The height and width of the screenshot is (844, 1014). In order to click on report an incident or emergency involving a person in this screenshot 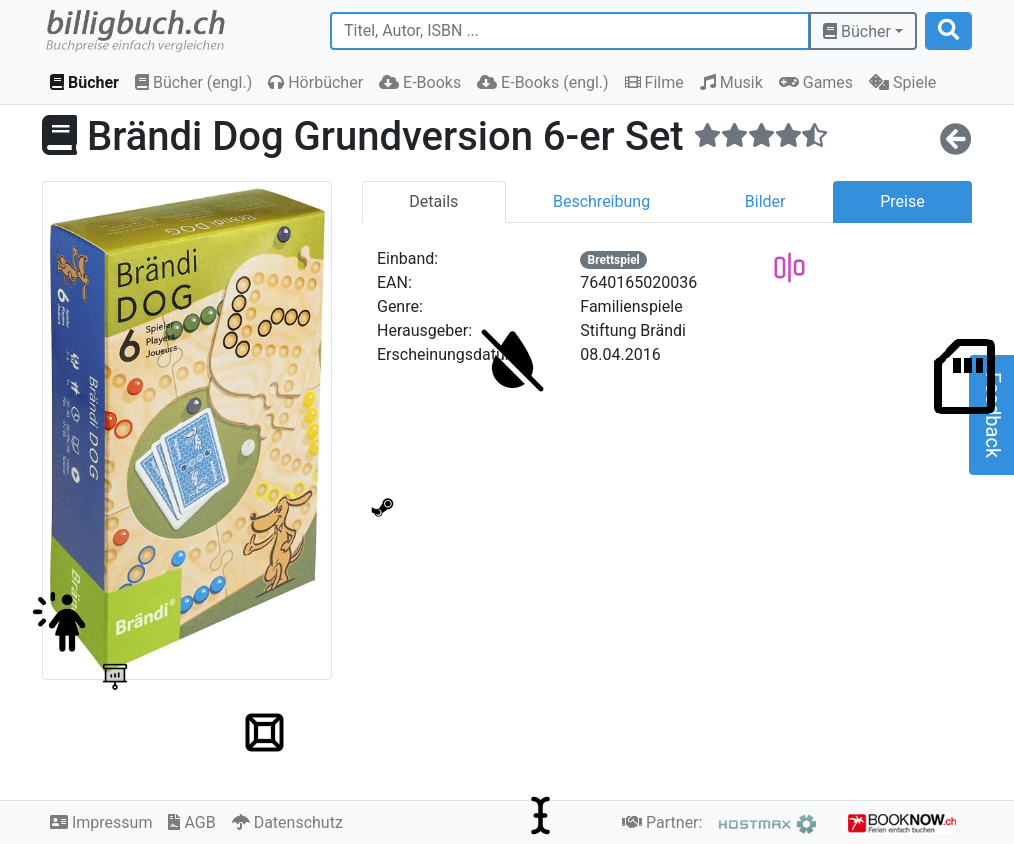, I will do `click(64, 623)`.